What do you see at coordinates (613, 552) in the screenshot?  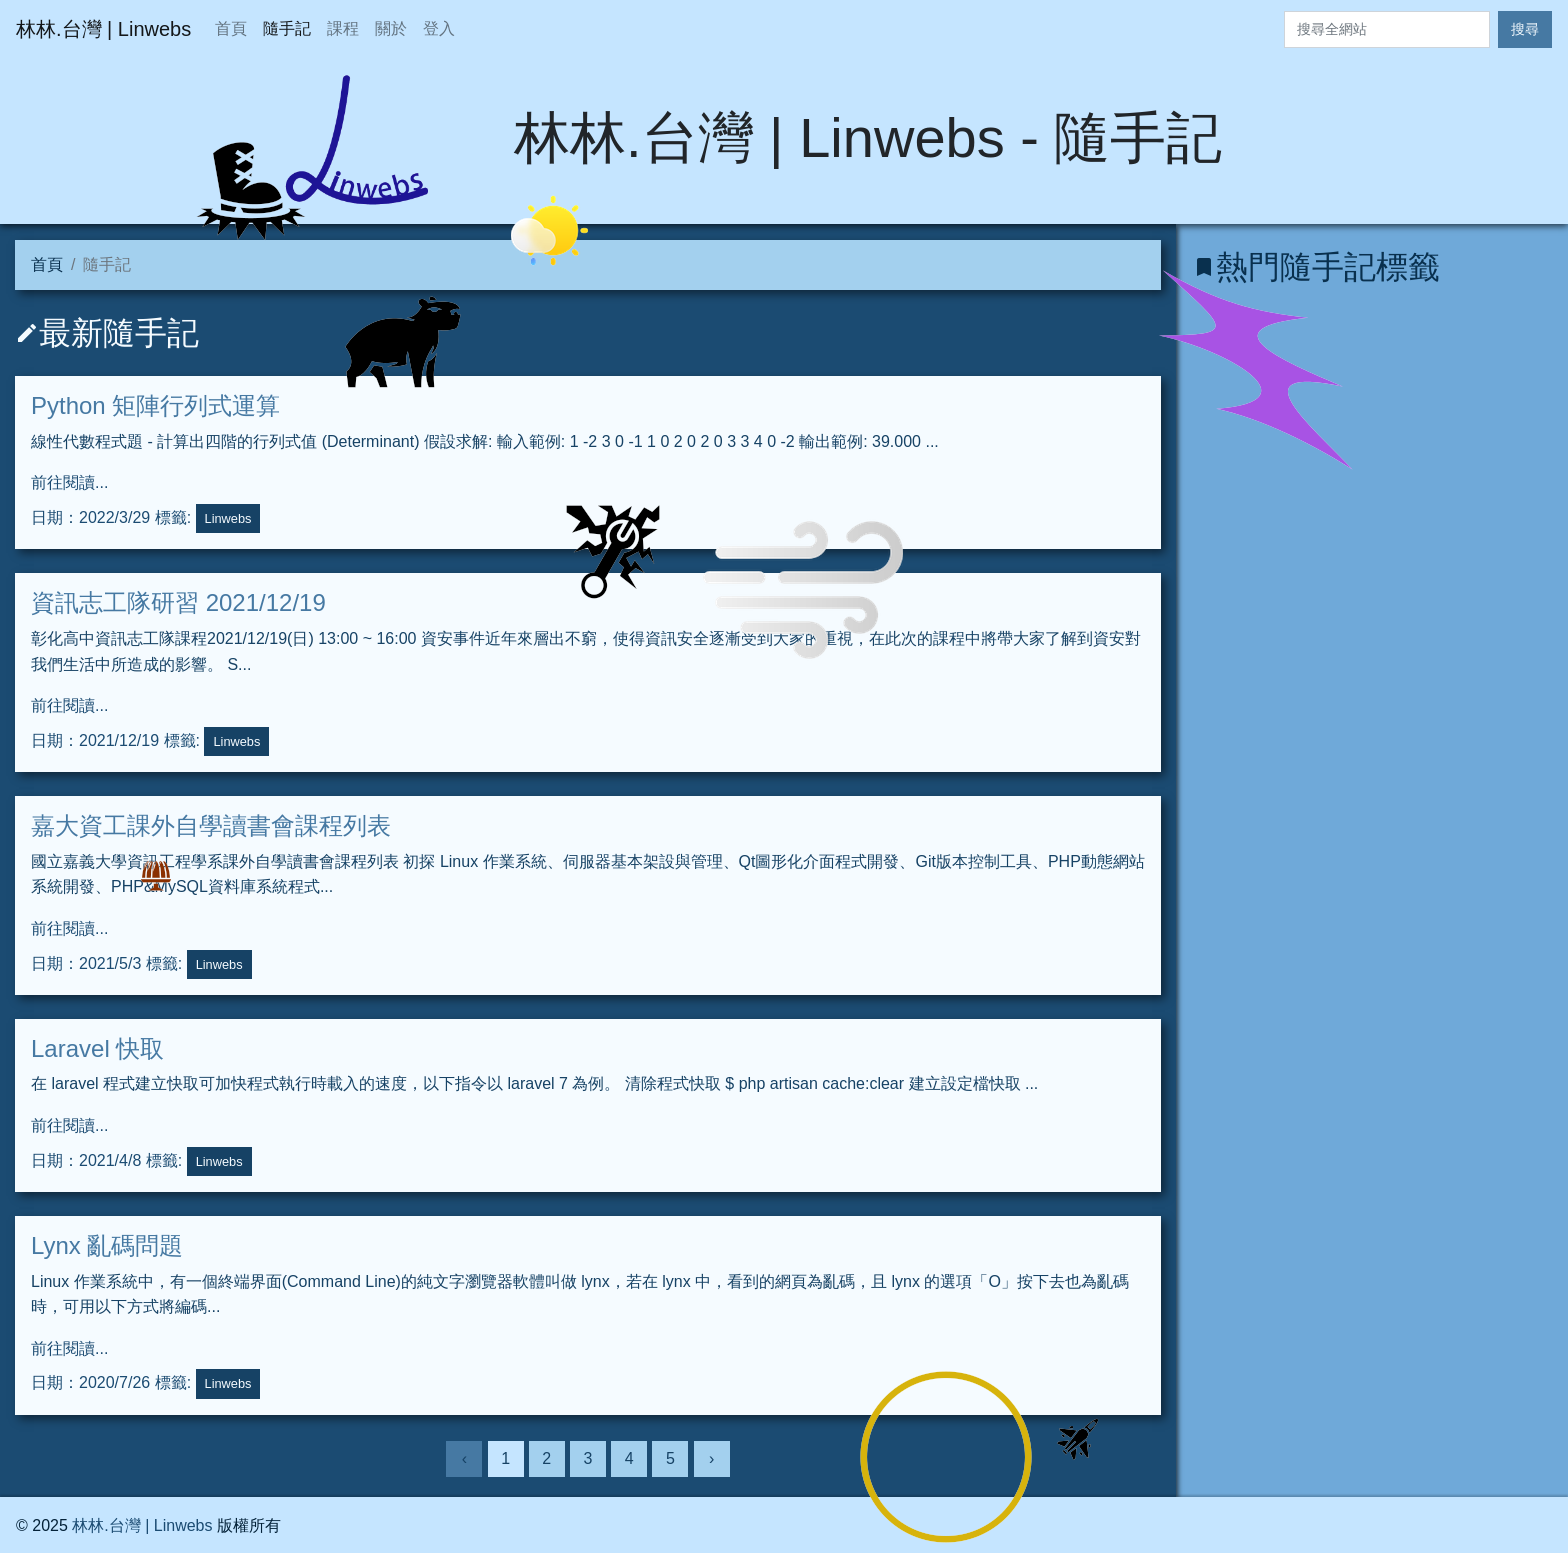 I see `access quick repair or maintenance tools` at bounding box center [613, 552].